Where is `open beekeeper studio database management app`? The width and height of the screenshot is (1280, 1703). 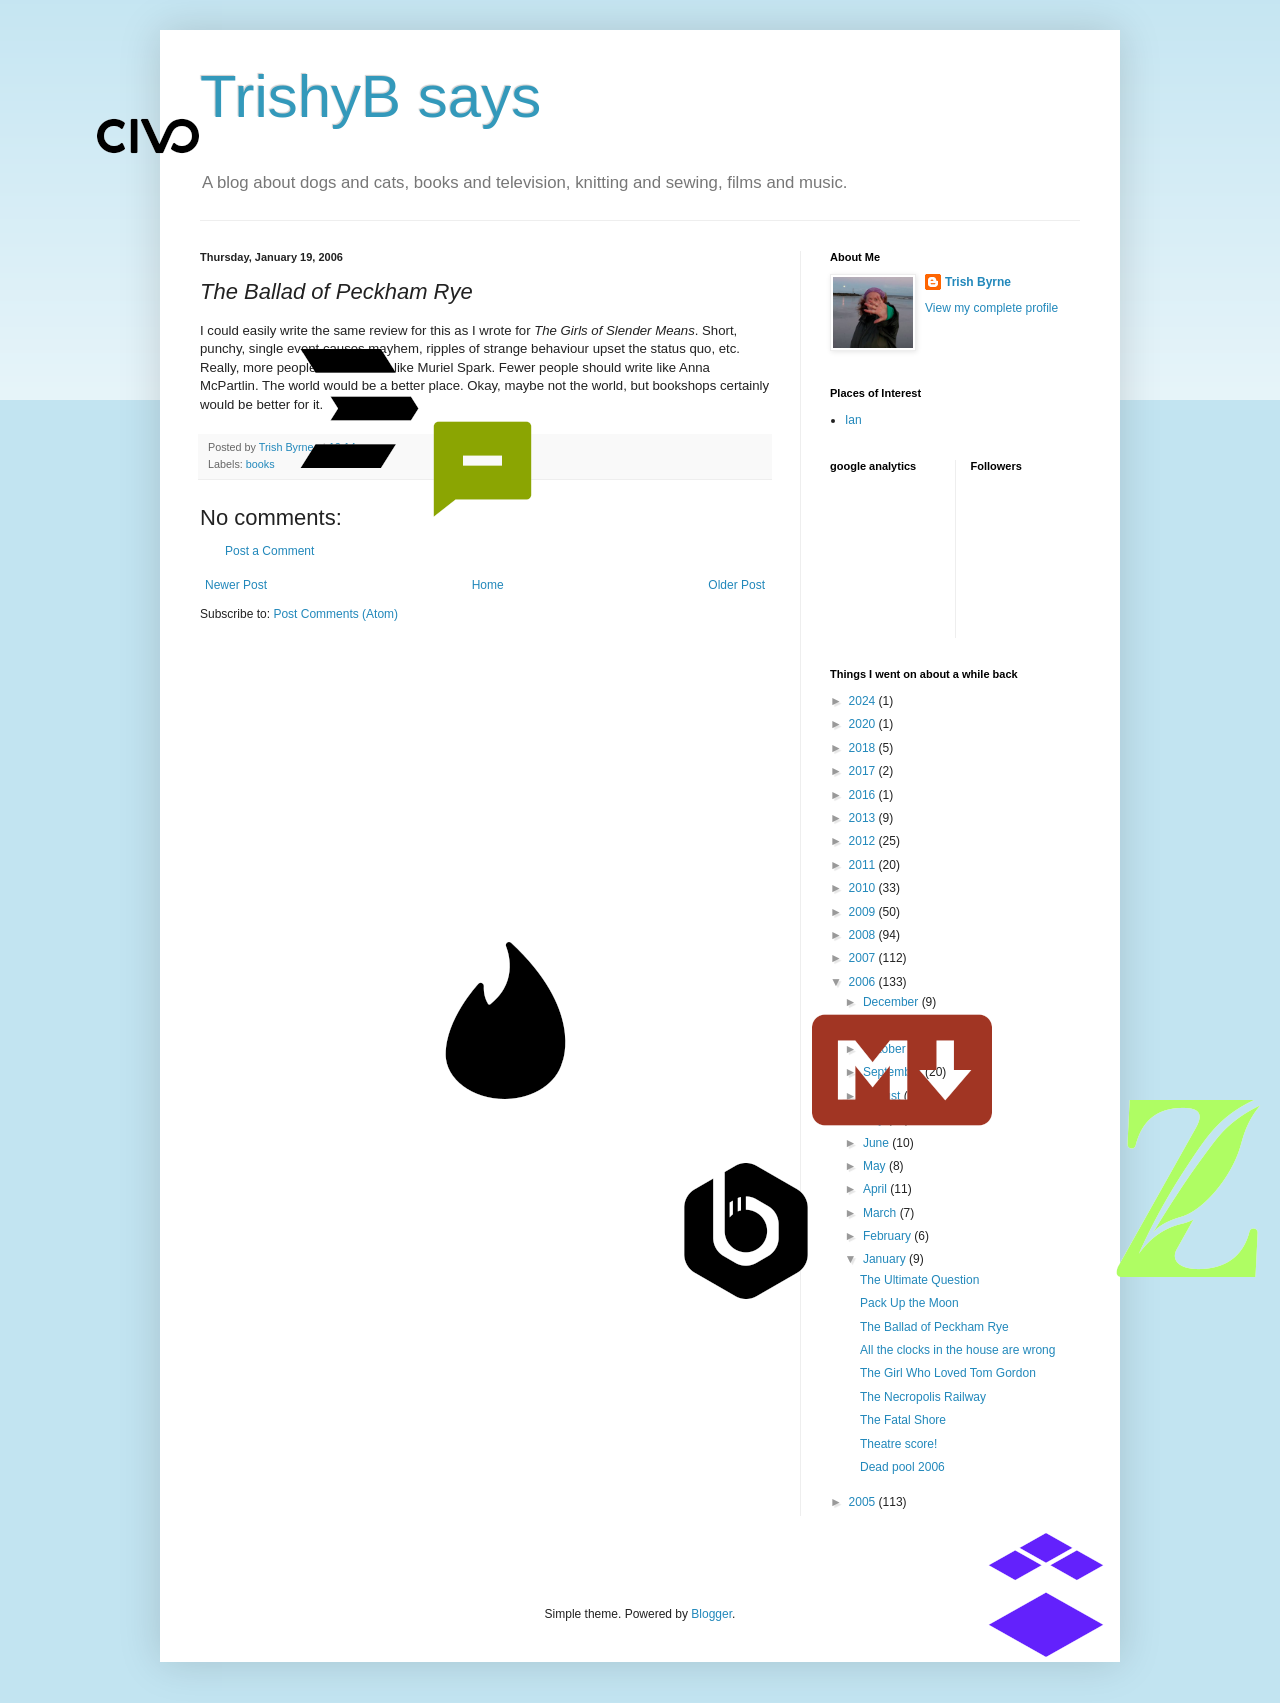 open beekeeper studio database management app is located at coordinates (746, 1231).